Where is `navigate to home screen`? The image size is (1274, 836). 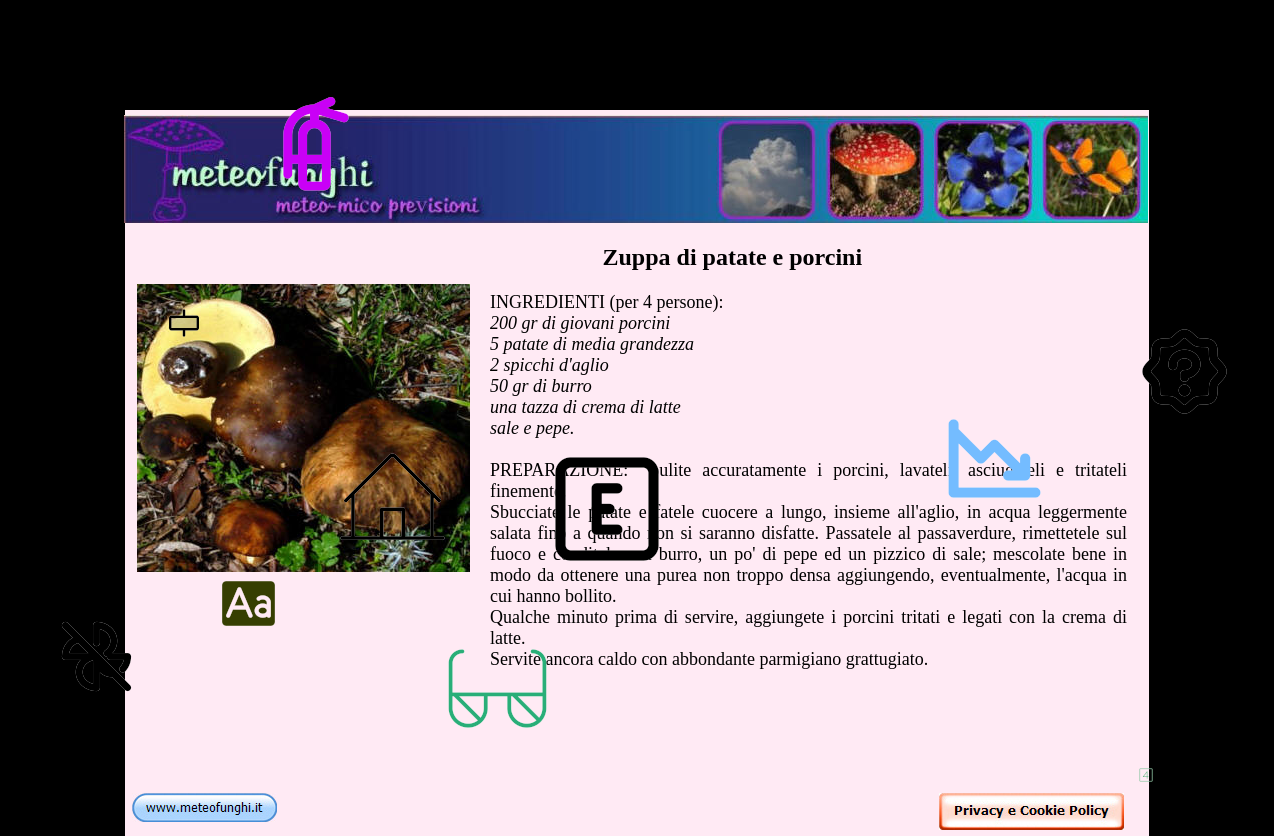
navigate to home screen is located at coordinates (392, 498).